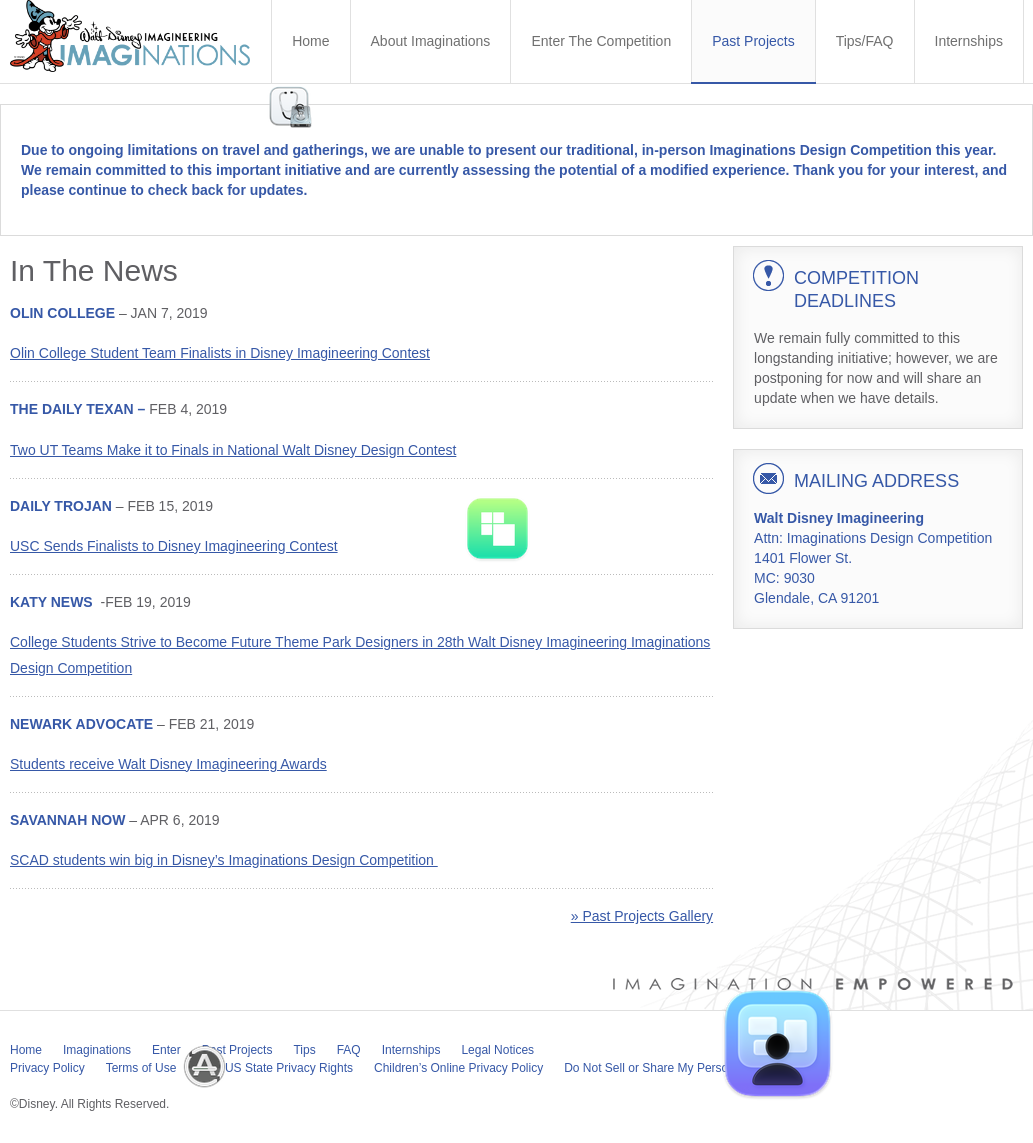 The height and width of the screenshot is (1143, 1033). I want to click on open window tiling and arrangement controls, so click(497, 528).